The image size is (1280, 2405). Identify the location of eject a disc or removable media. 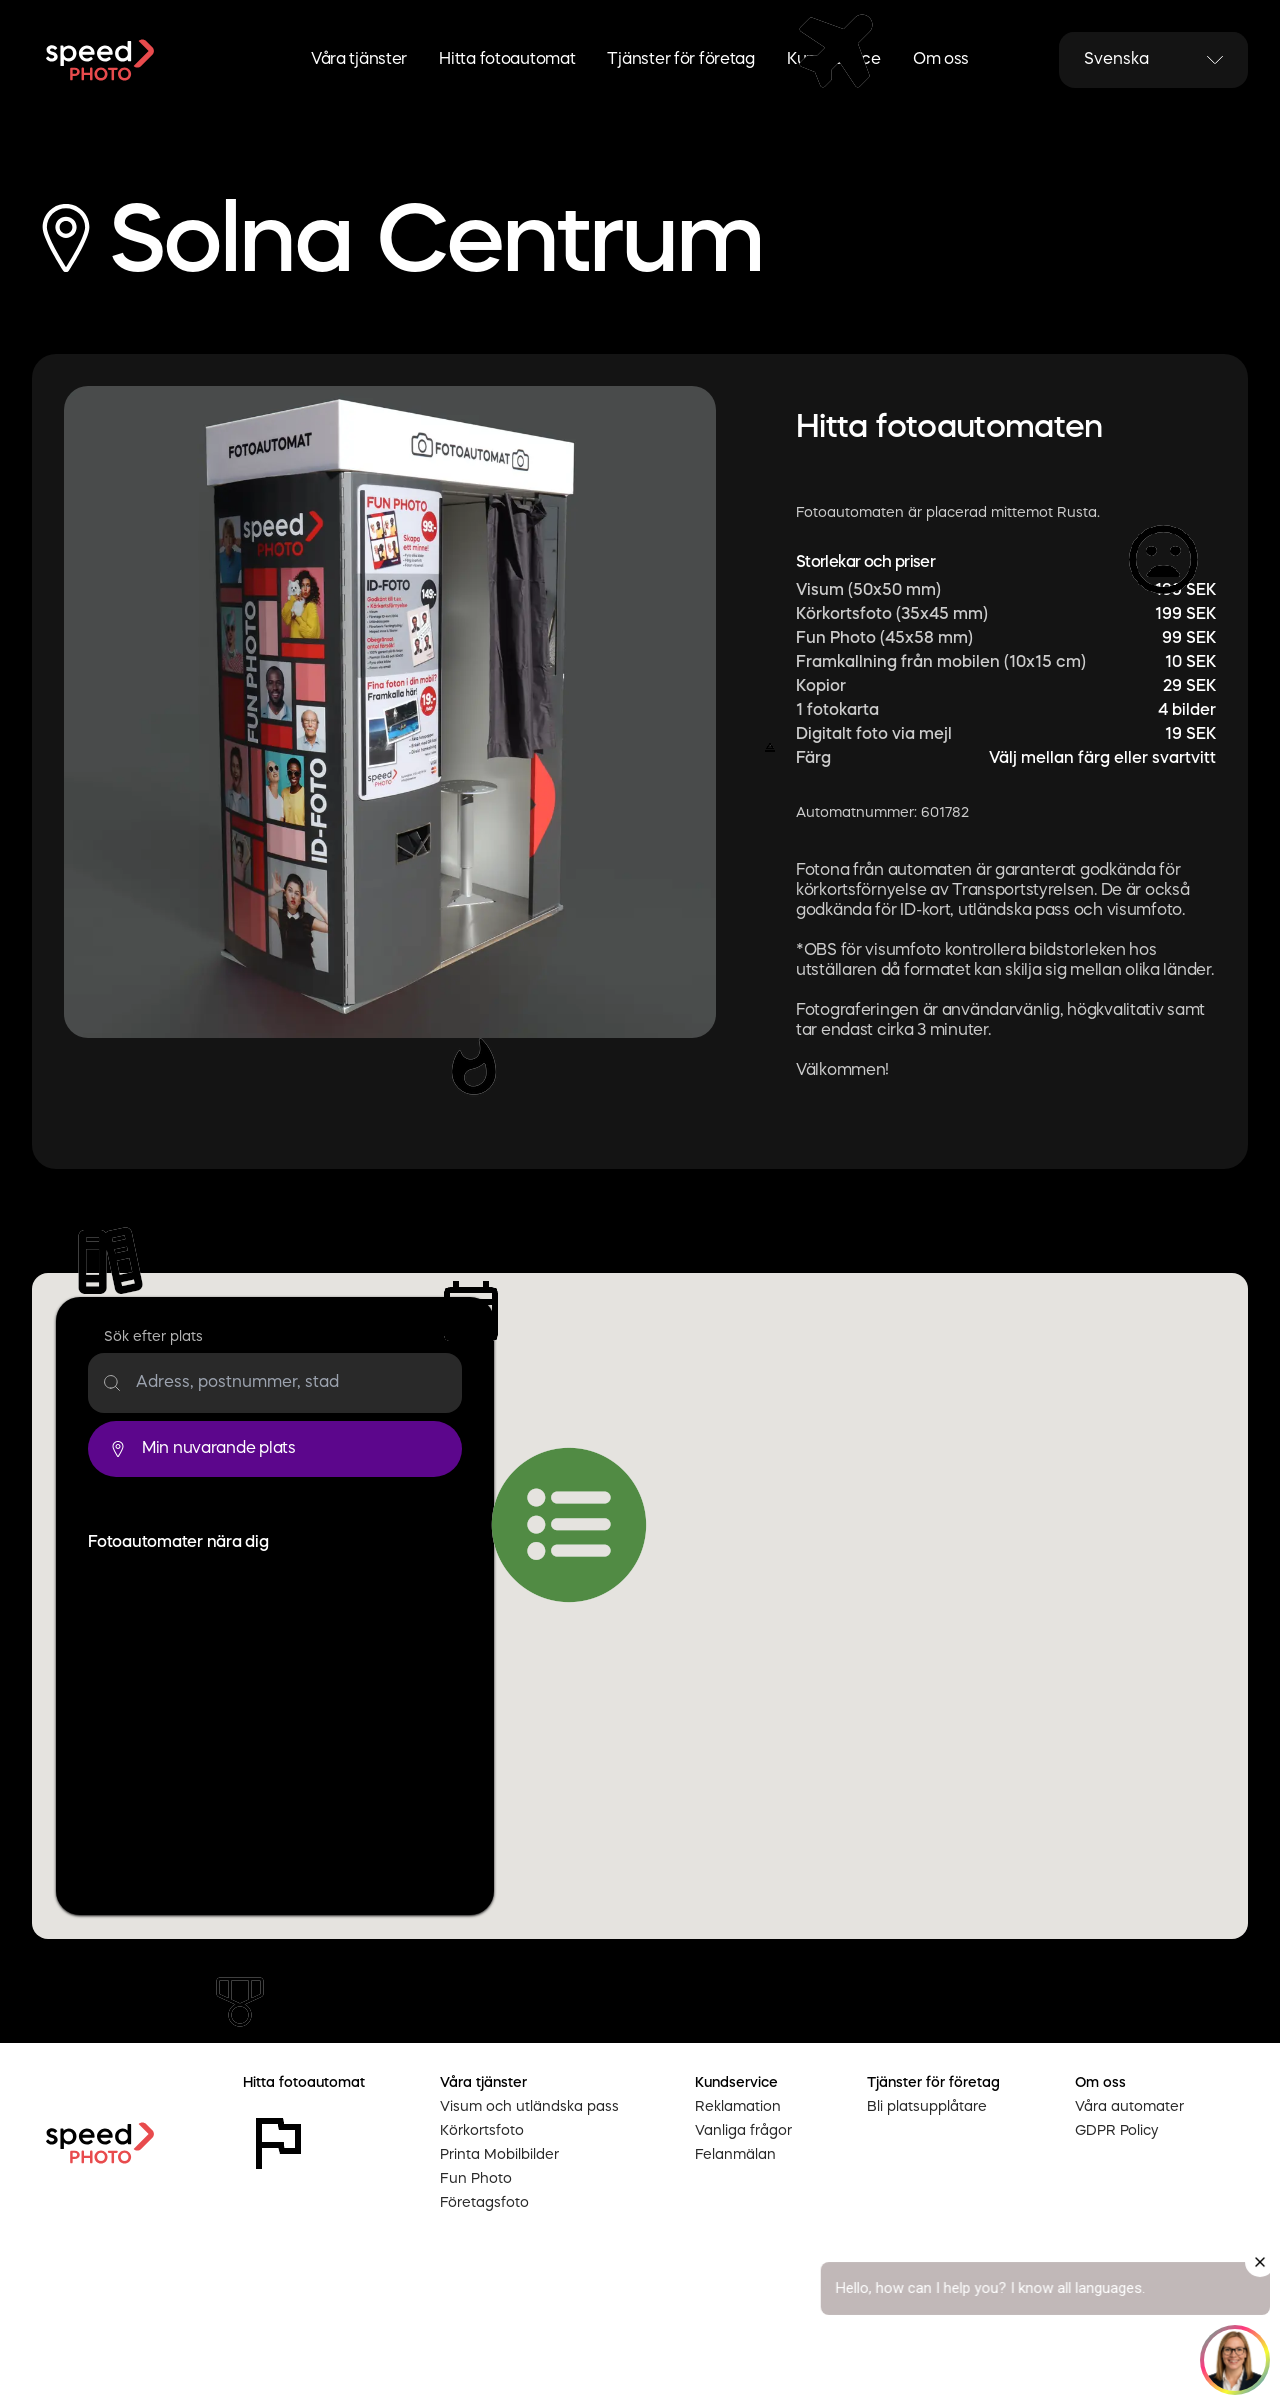
(770, 747).